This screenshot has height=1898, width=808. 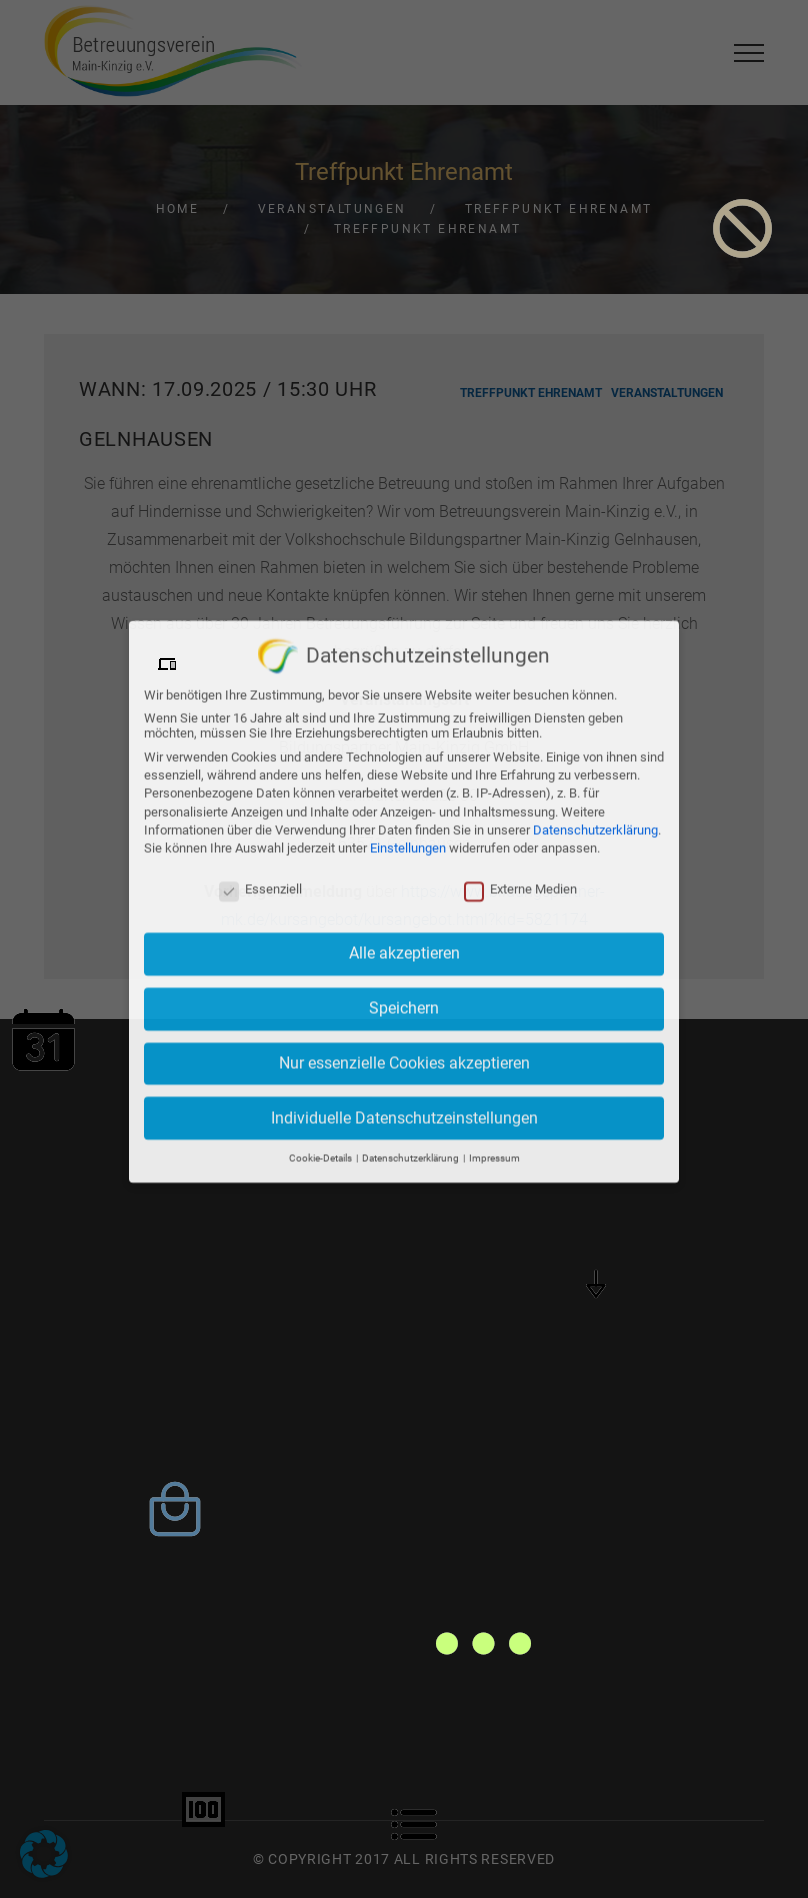 I want to click on view currency or money-related features, so click(x=203, y=1809).